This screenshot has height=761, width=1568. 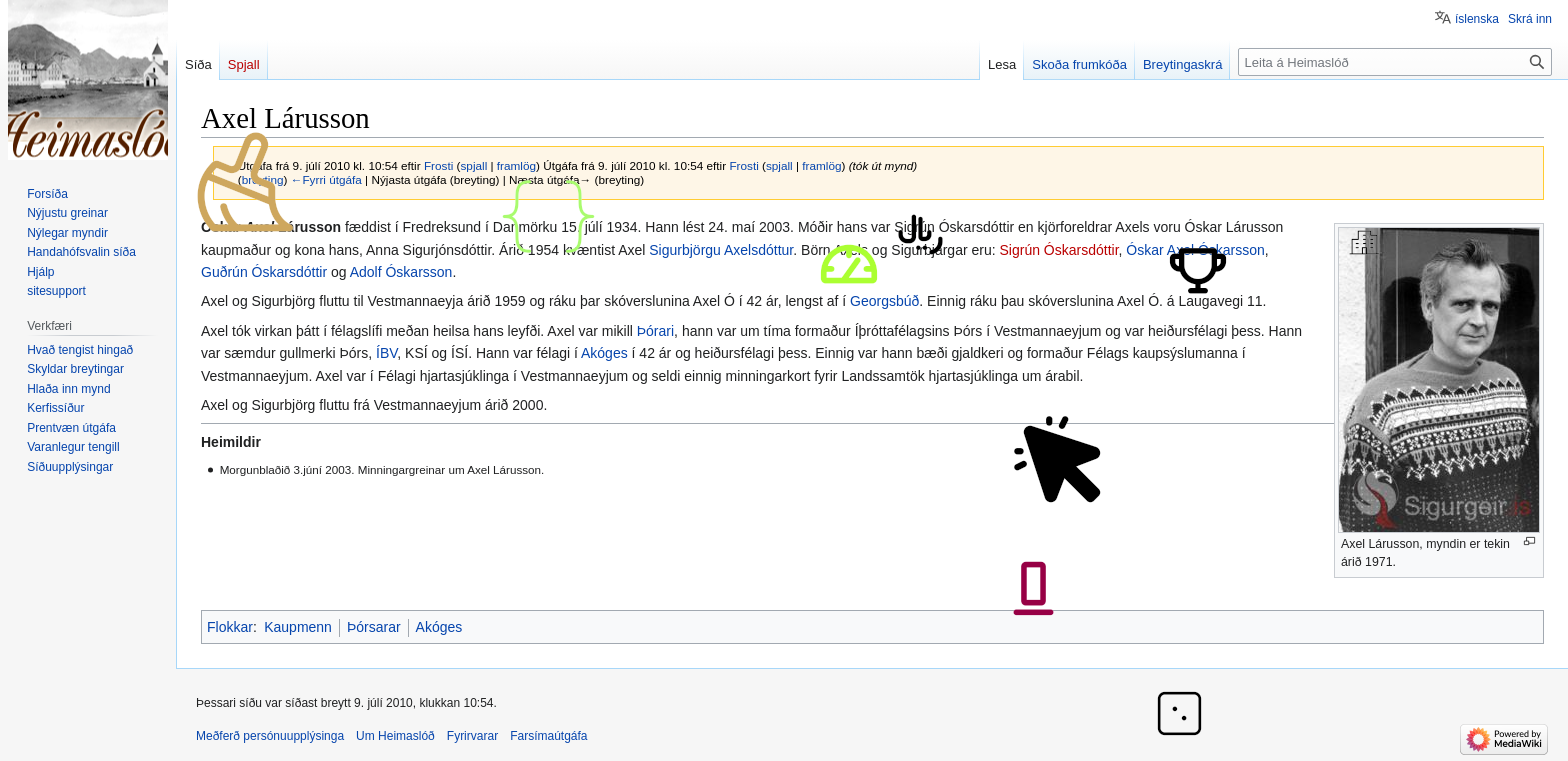 I want to click on view performance metrics or speed, so click(x=849, y=267).